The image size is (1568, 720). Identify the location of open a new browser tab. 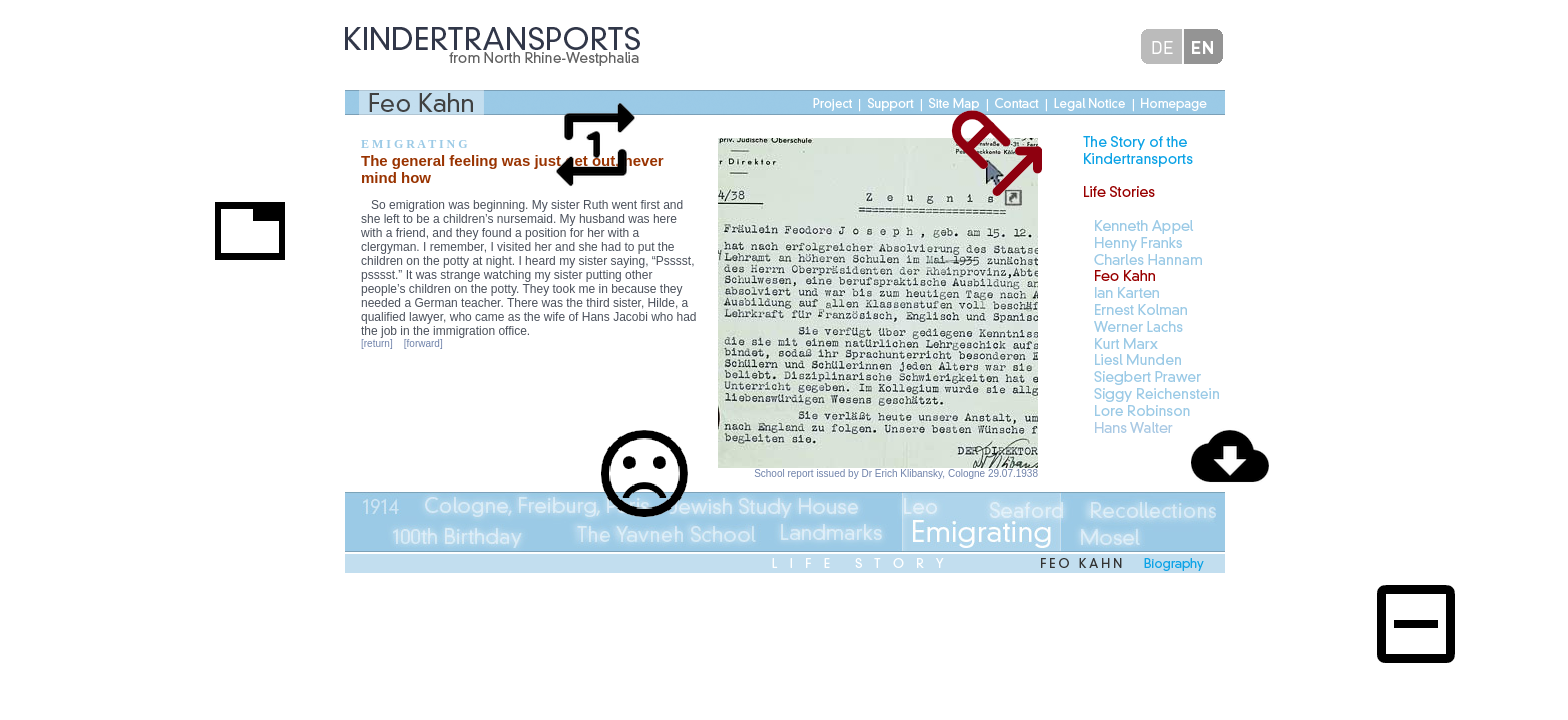
(250, 231).